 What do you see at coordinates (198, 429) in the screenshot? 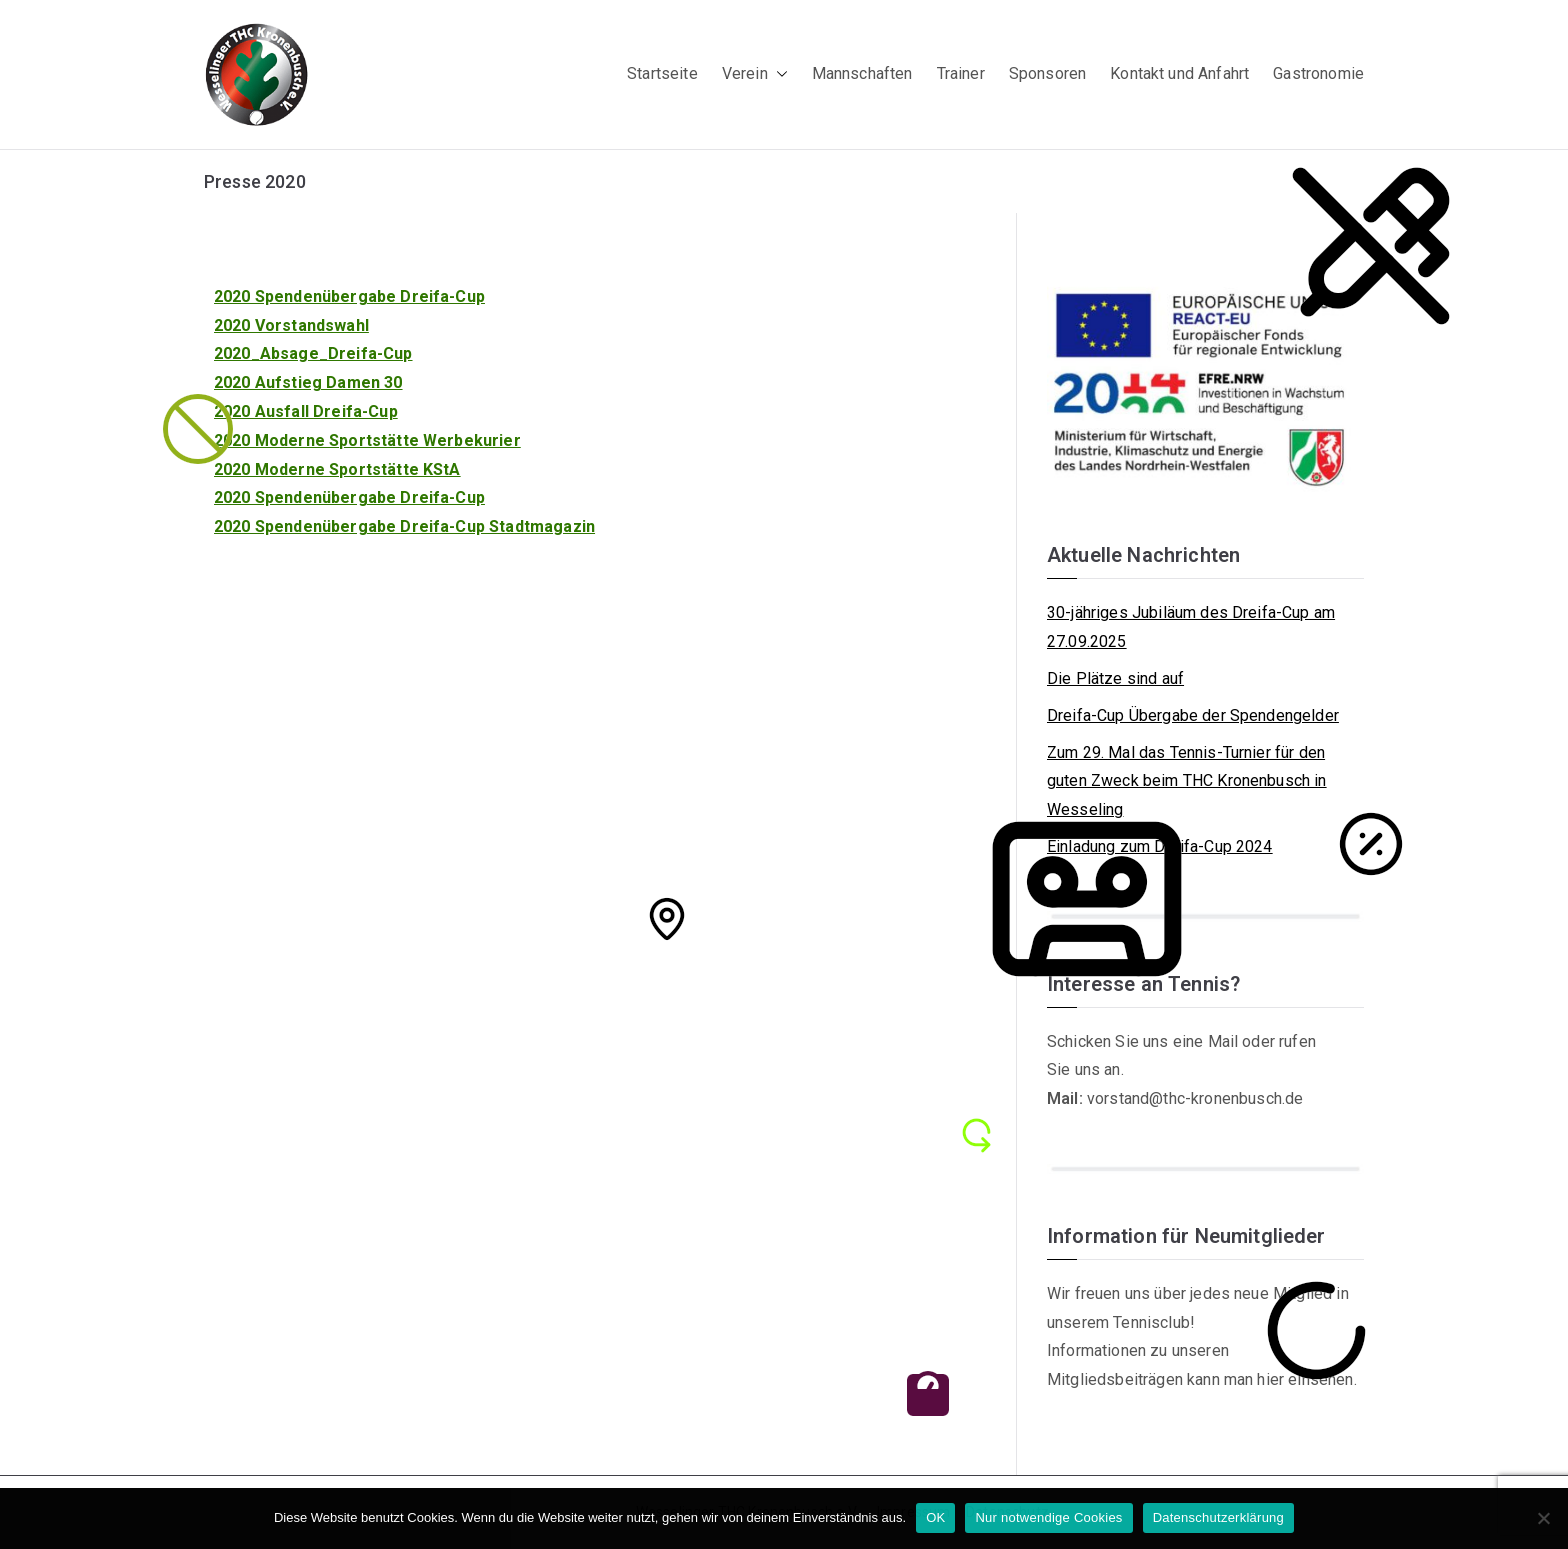
I see `indicates a blocked or prohibited action` at bounding box center [198, 429].